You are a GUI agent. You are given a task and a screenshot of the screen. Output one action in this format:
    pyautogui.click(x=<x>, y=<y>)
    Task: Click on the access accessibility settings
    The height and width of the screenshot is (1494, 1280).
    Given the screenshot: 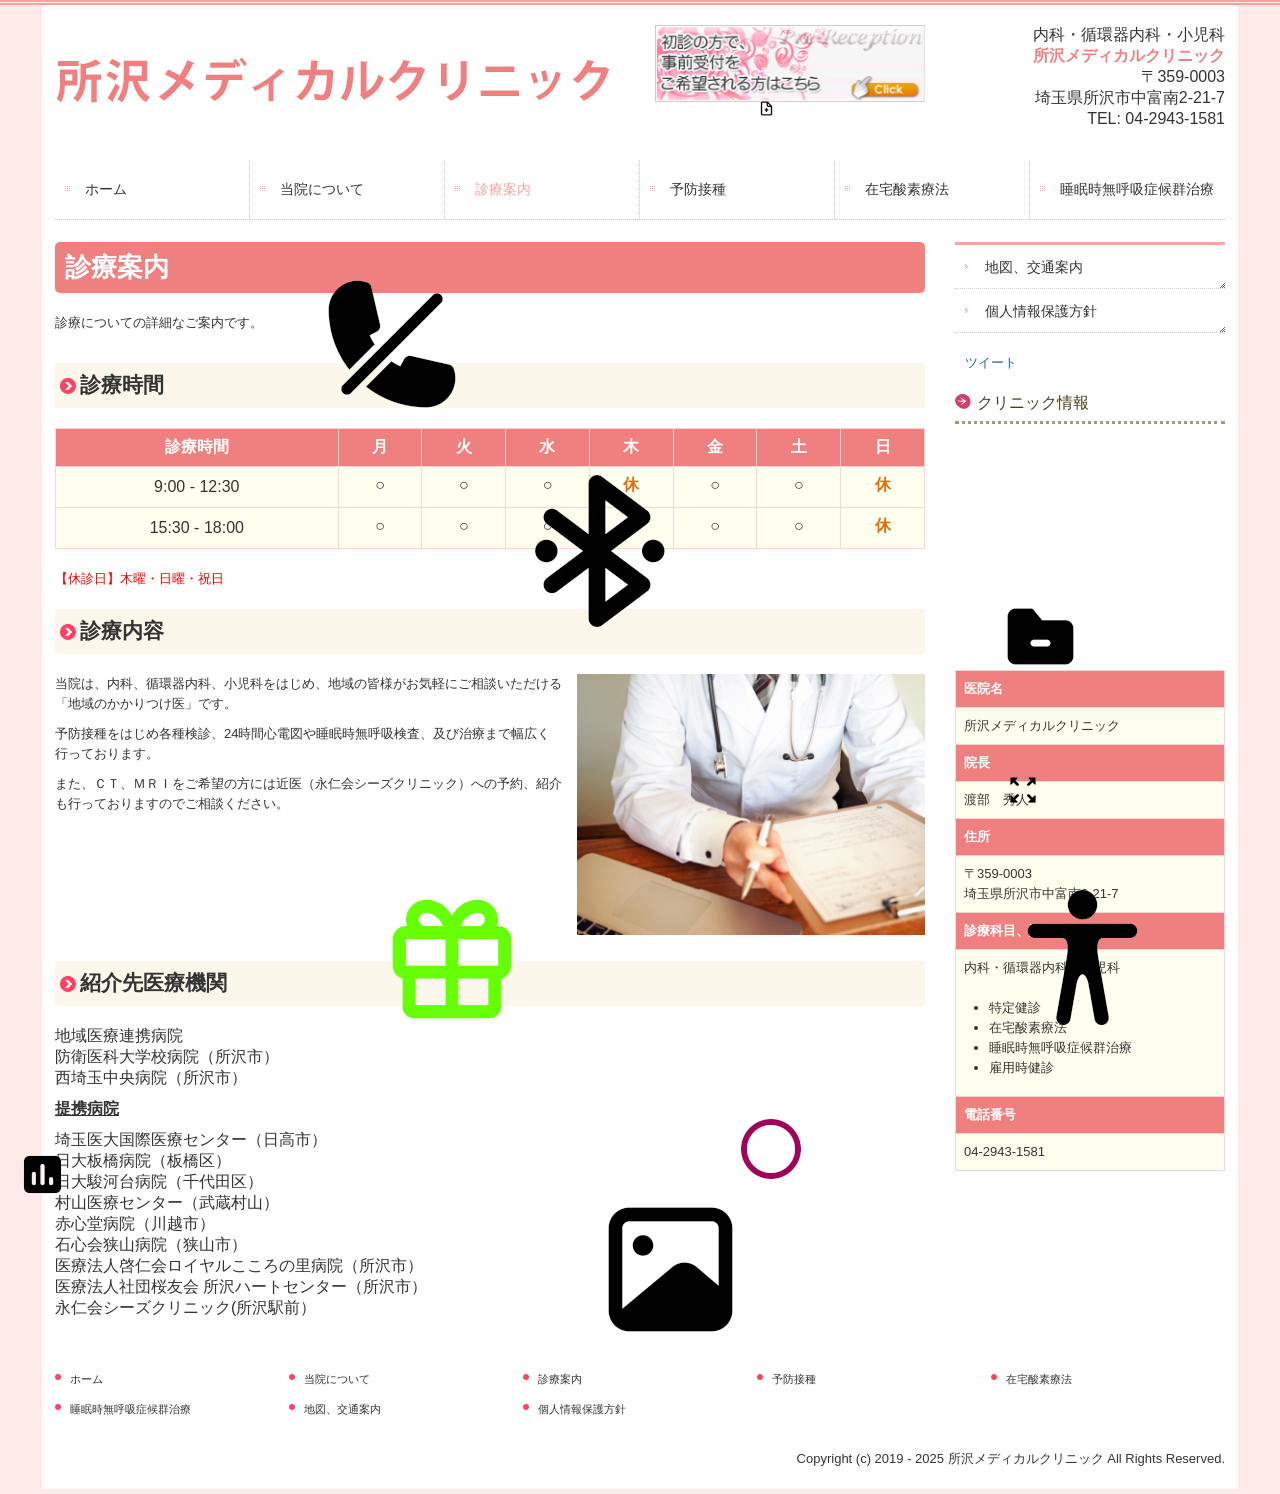 What is the action you would take?
    pyautogui.click(x=1082, y=957)
    